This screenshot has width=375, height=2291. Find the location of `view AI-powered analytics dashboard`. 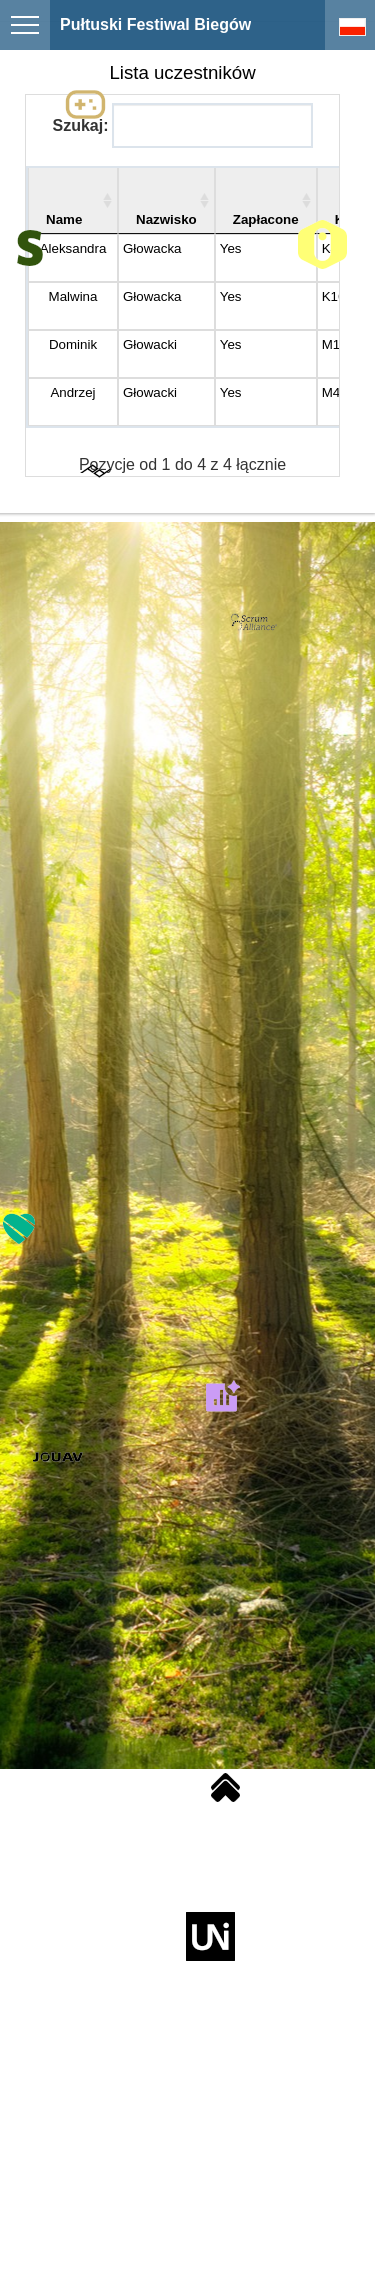

view AI-powered analytics dashboard is located at coordinates (221, 1397).